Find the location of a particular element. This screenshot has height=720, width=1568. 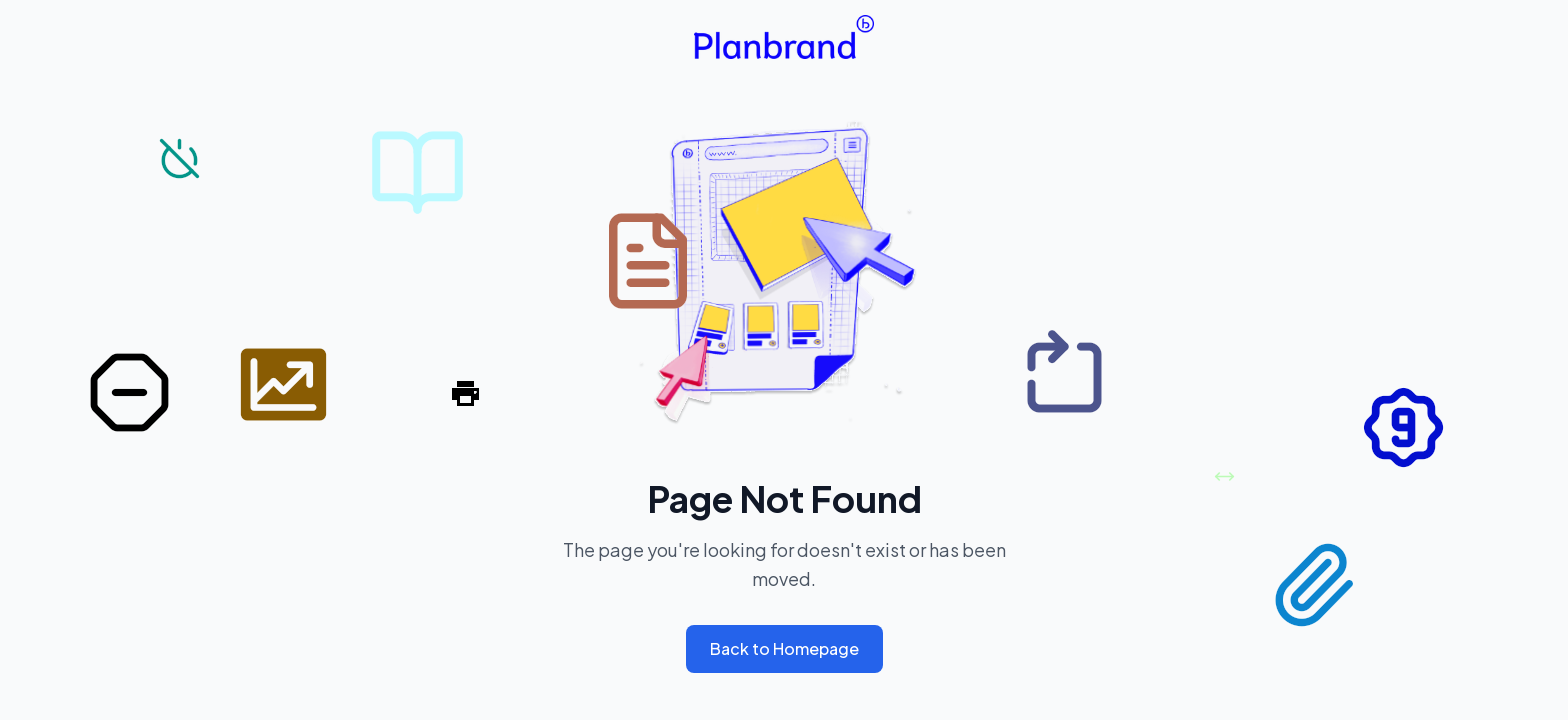

indicates rank or position number 9 is located at coordinates (1403, 427).